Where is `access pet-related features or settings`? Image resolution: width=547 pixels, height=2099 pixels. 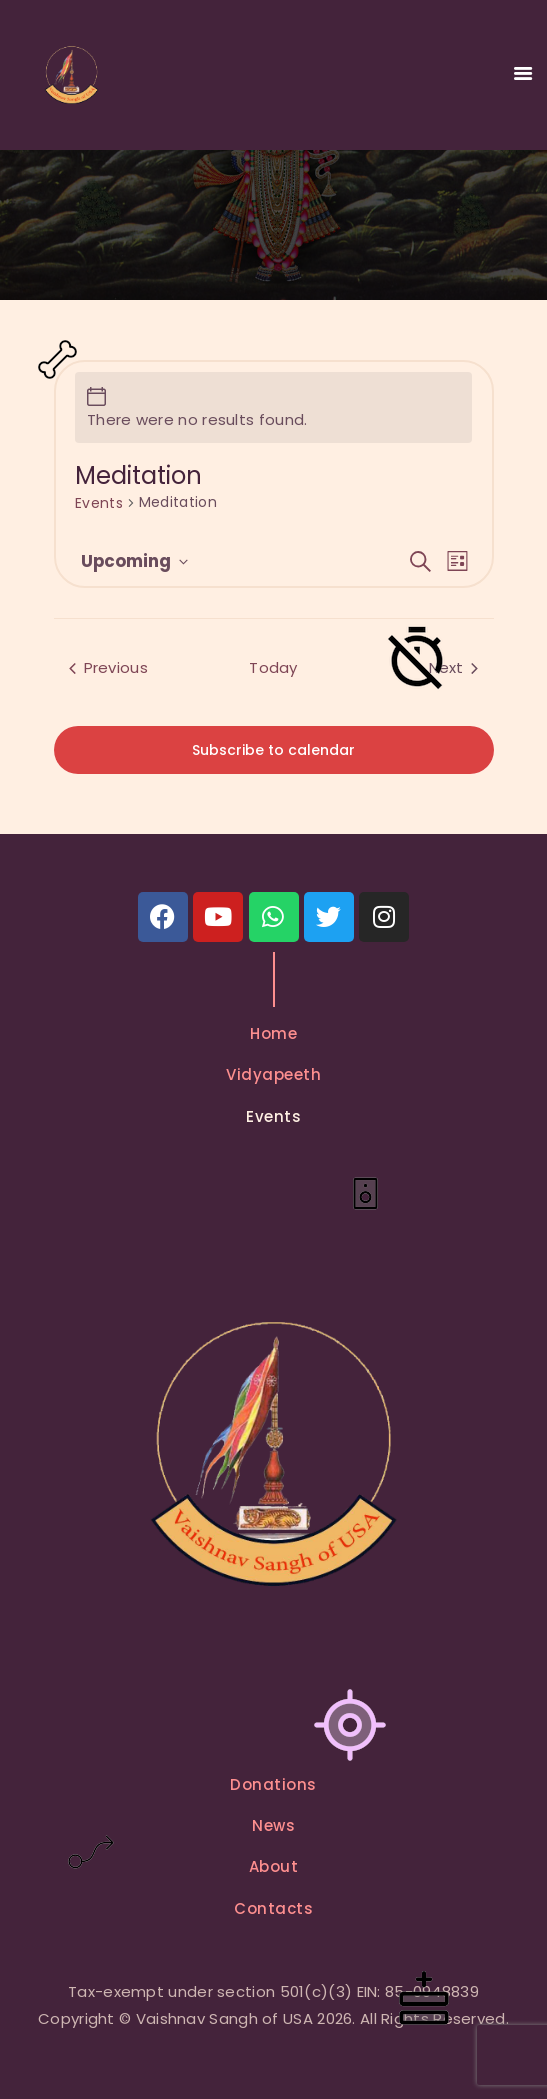
access pet-related features or settings is located at coordinates (57, 359).